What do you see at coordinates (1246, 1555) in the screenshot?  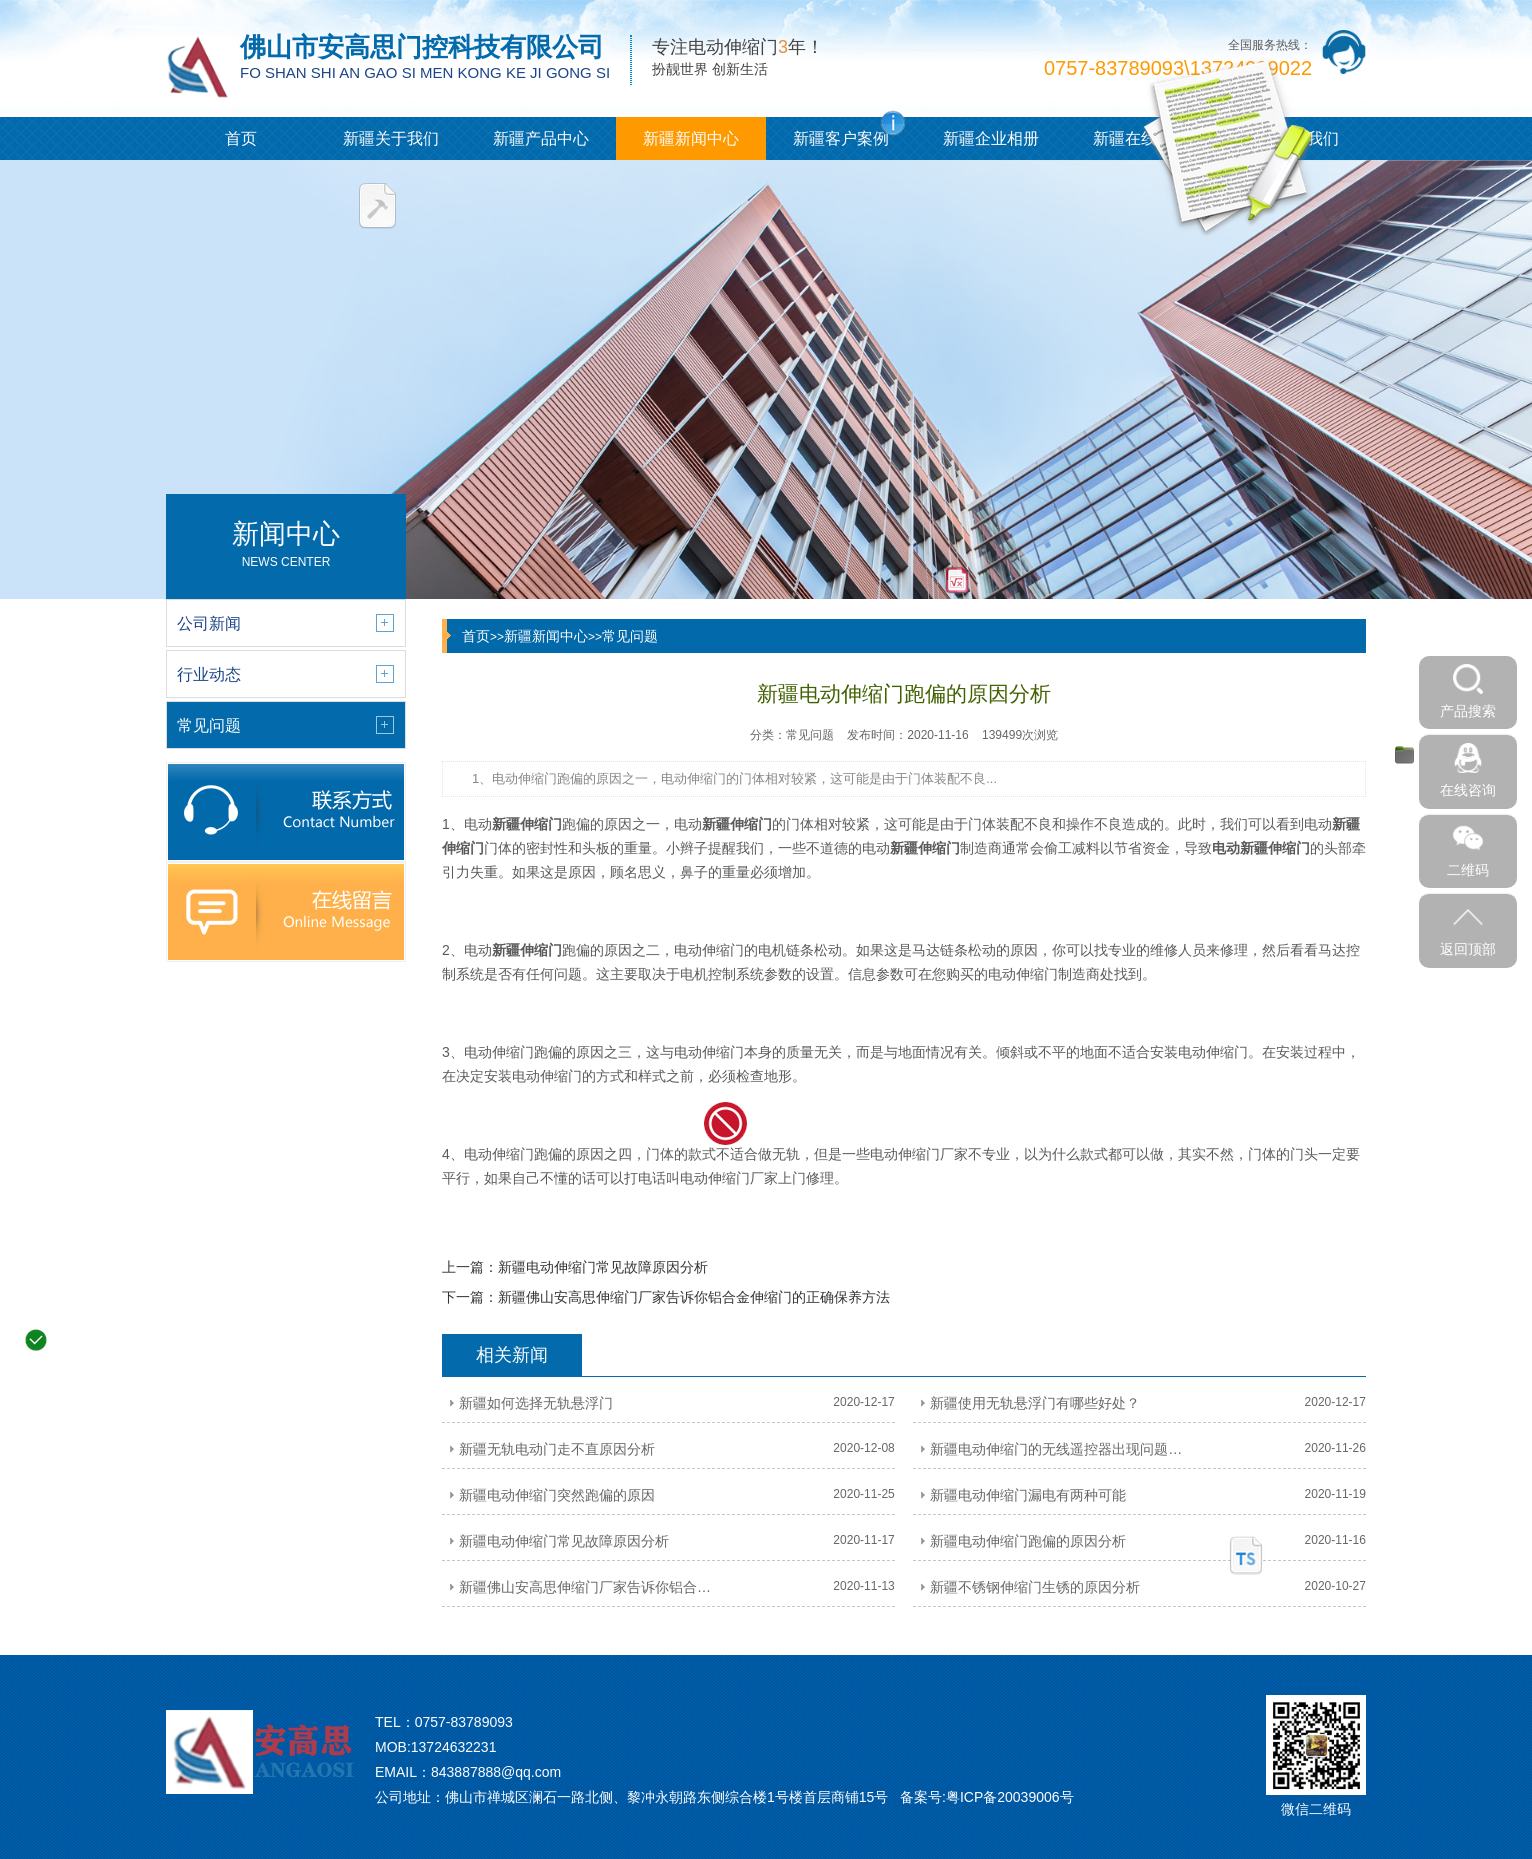 I see `a typescript source file` at bounding box center [1246, 1555].